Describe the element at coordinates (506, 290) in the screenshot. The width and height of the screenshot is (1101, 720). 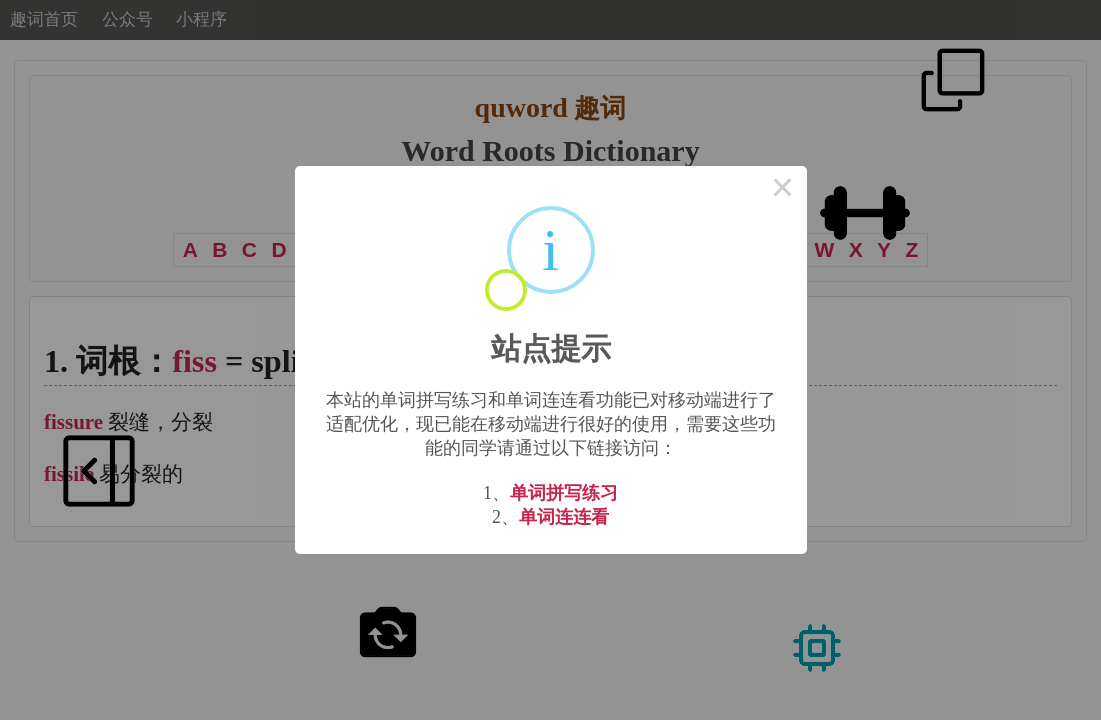
I see `unselected radio button or checkbox option` at that location.